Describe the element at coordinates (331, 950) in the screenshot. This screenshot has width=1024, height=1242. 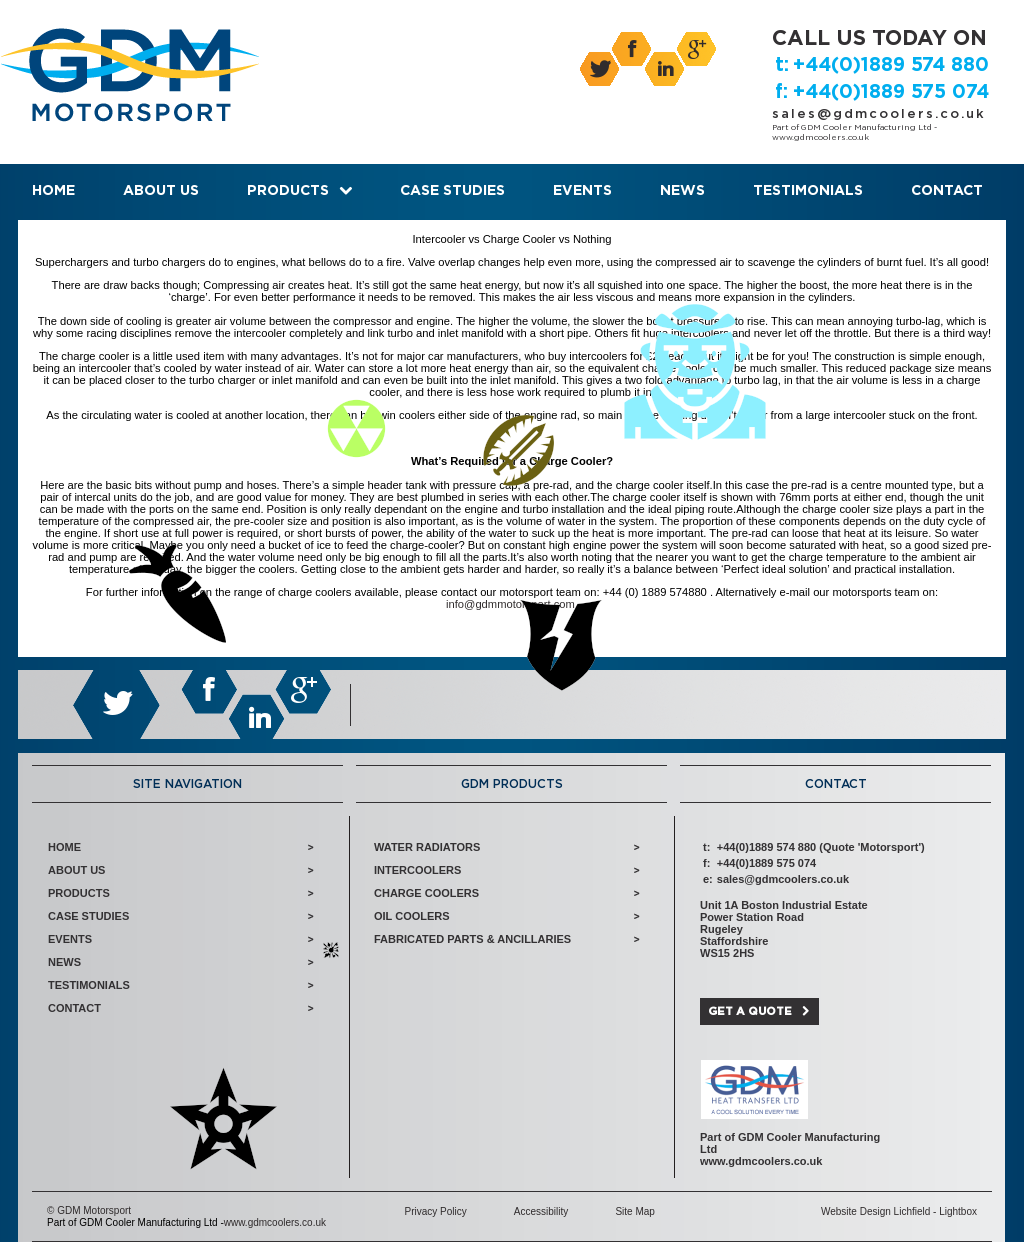
I see `indicates a collapse or implosion effect in gameplay` at that location.